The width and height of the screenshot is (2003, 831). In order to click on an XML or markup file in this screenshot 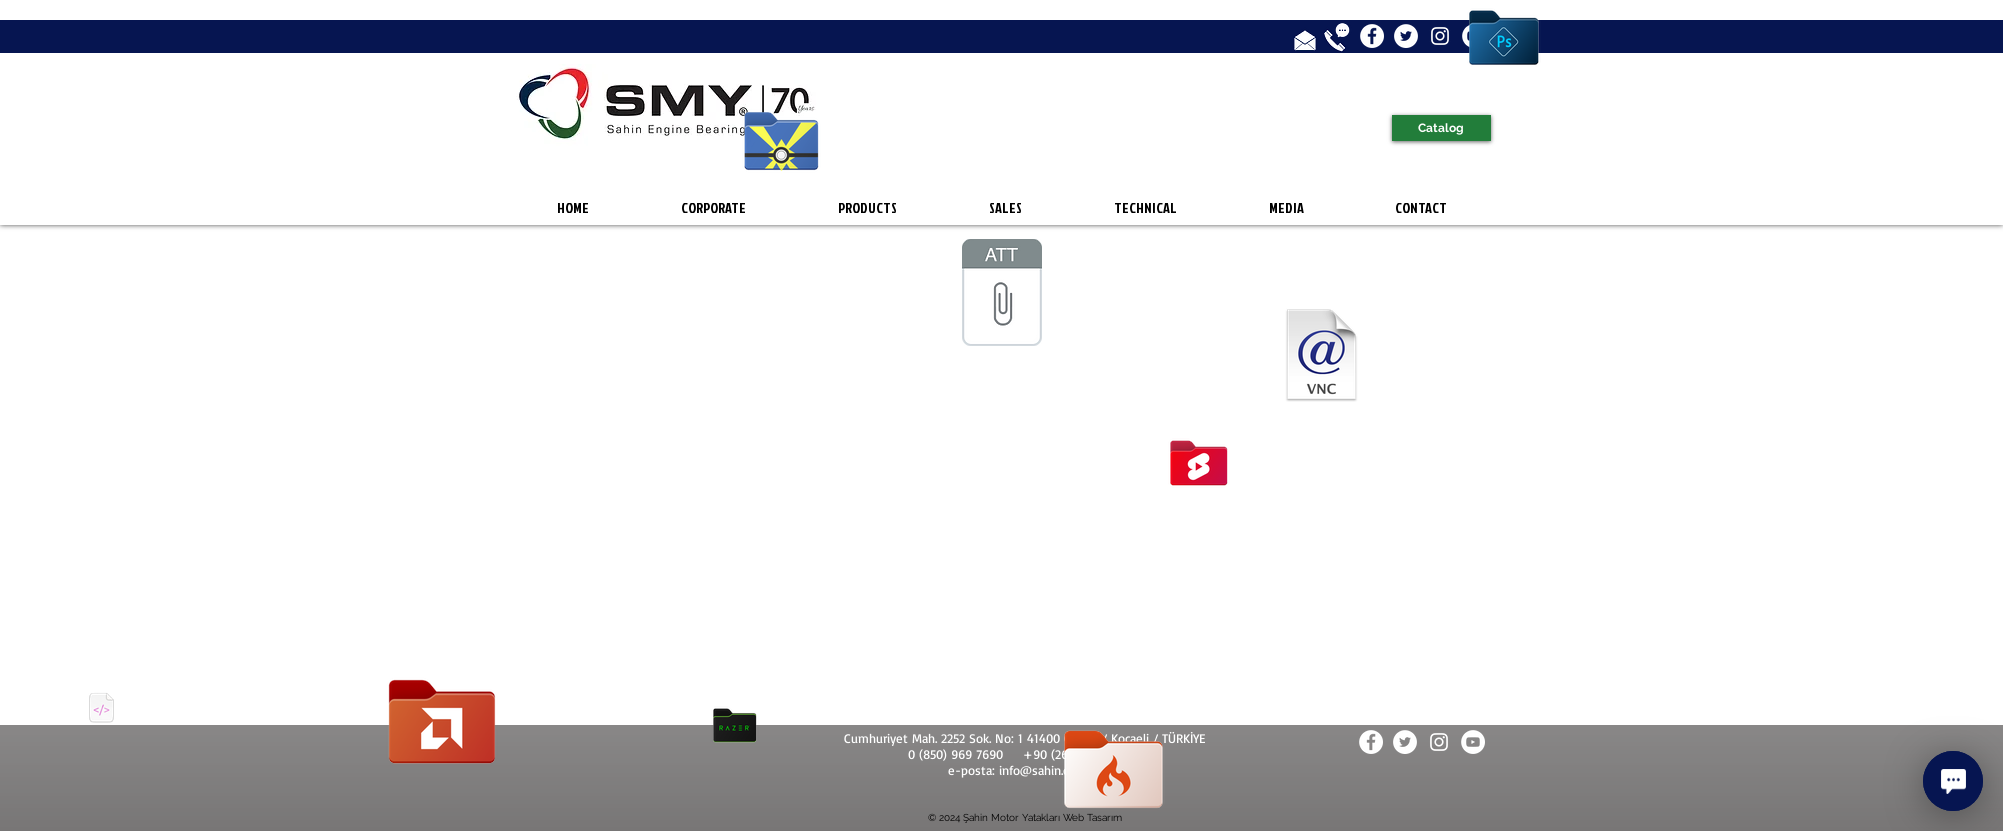, I will do `click(101, 707)`.